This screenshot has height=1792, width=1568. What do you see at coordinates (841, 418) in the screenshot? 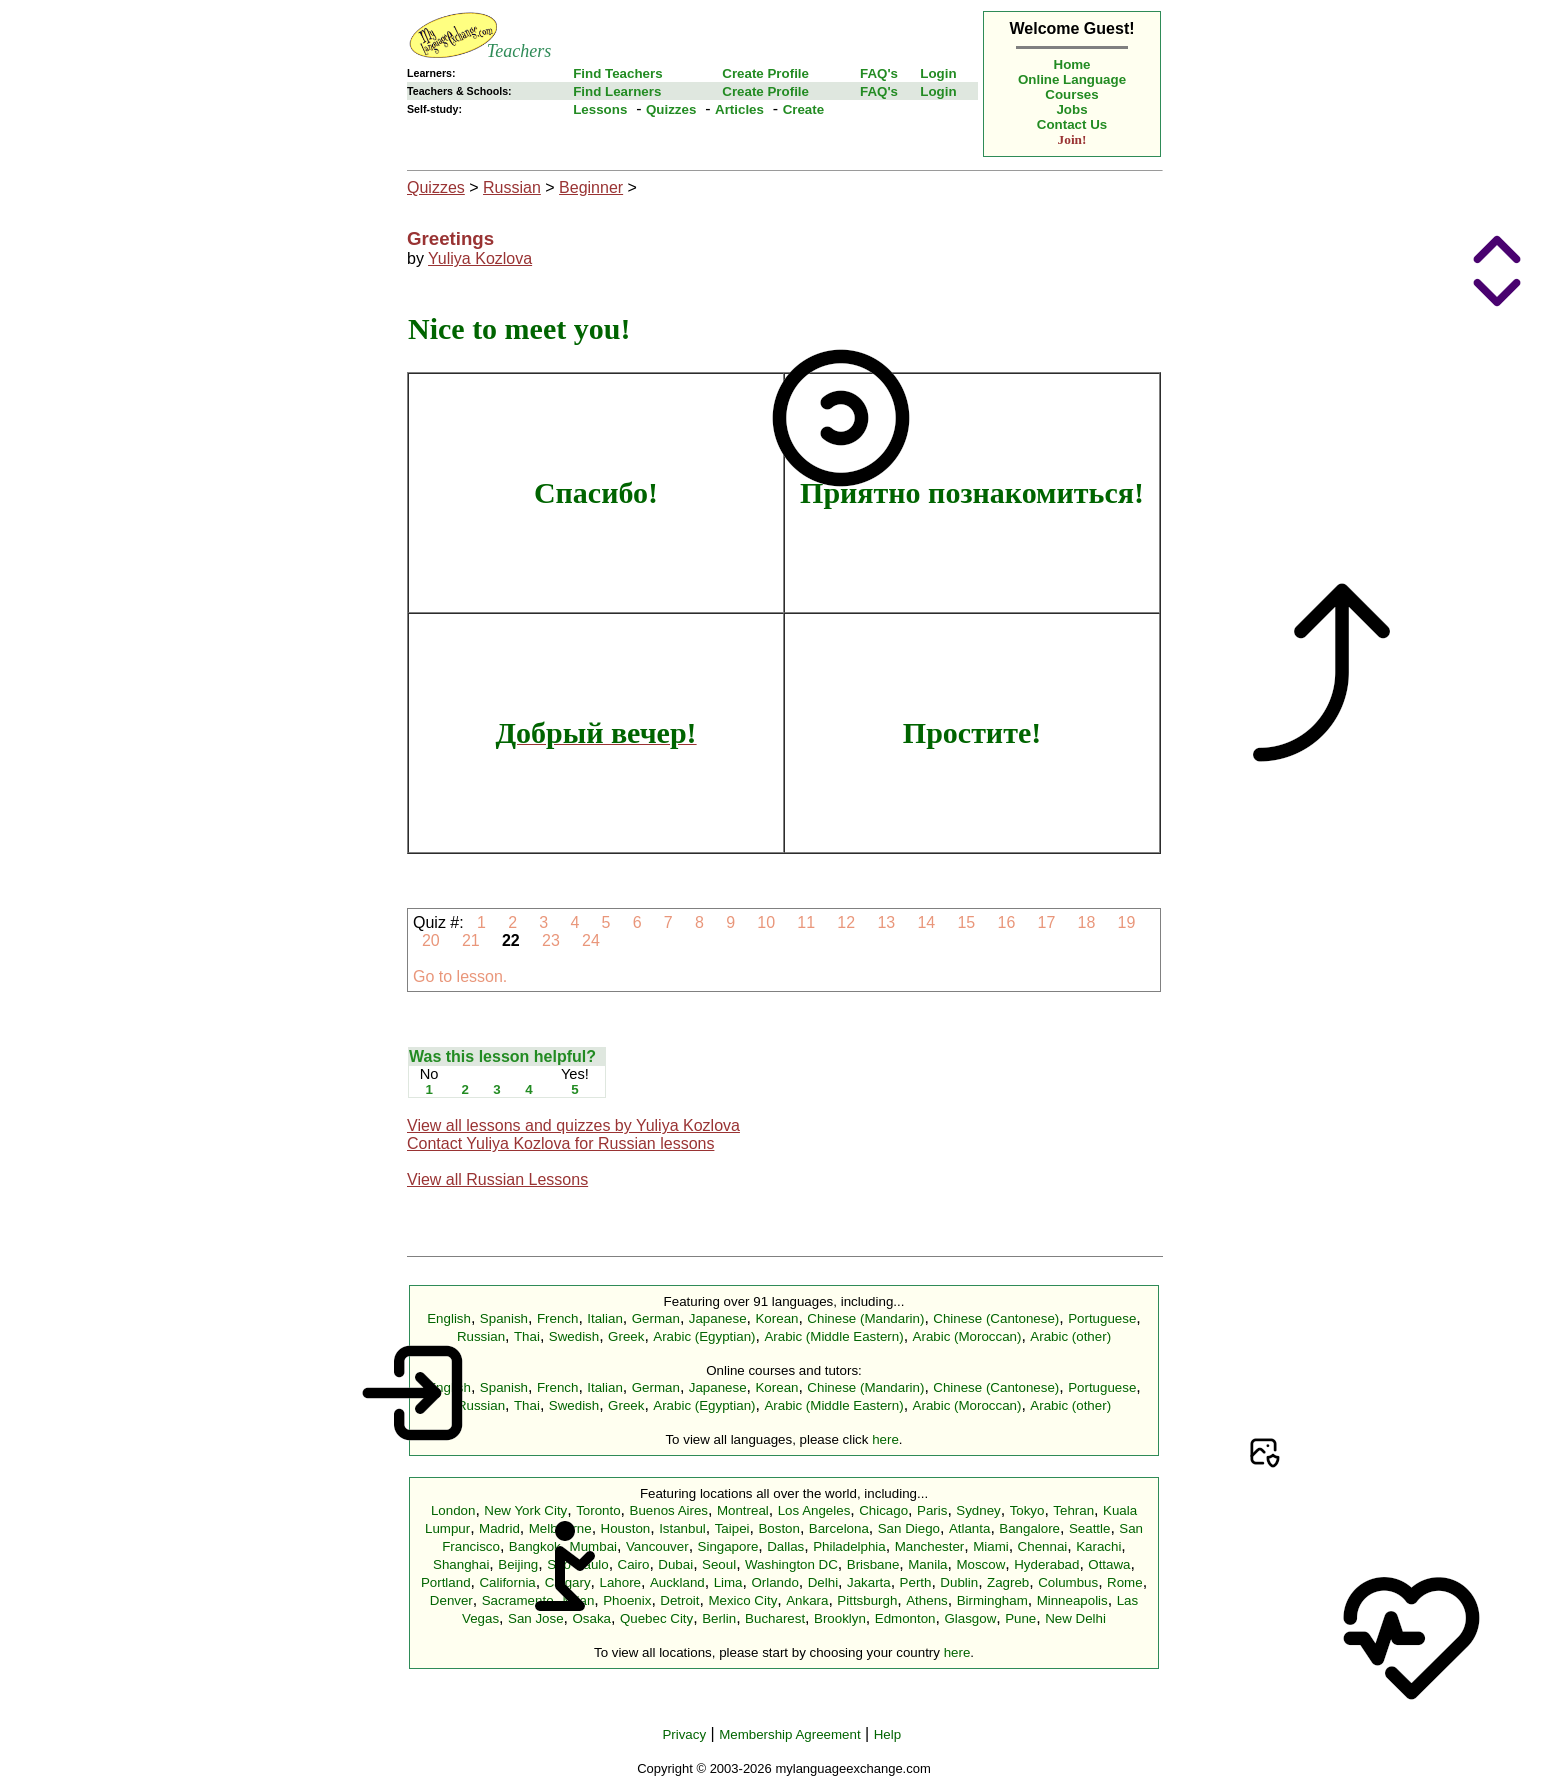
I see `indicates copyleft licensing for content or software` at bounding box center [841, 418].